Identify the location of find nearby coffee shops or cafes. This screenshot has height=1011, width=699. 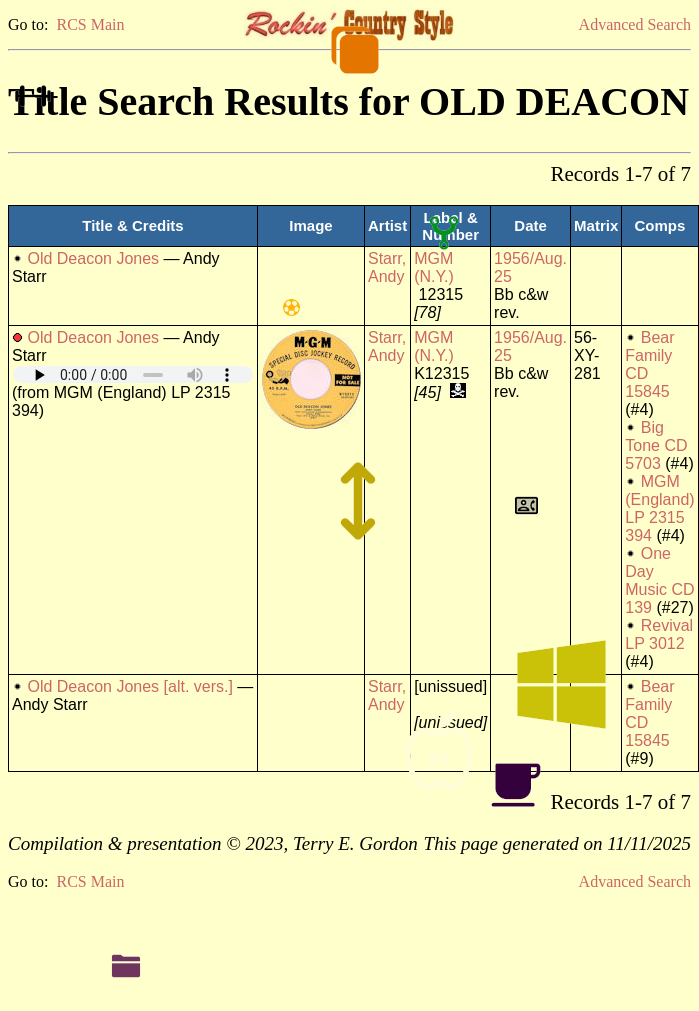
(516, 786).